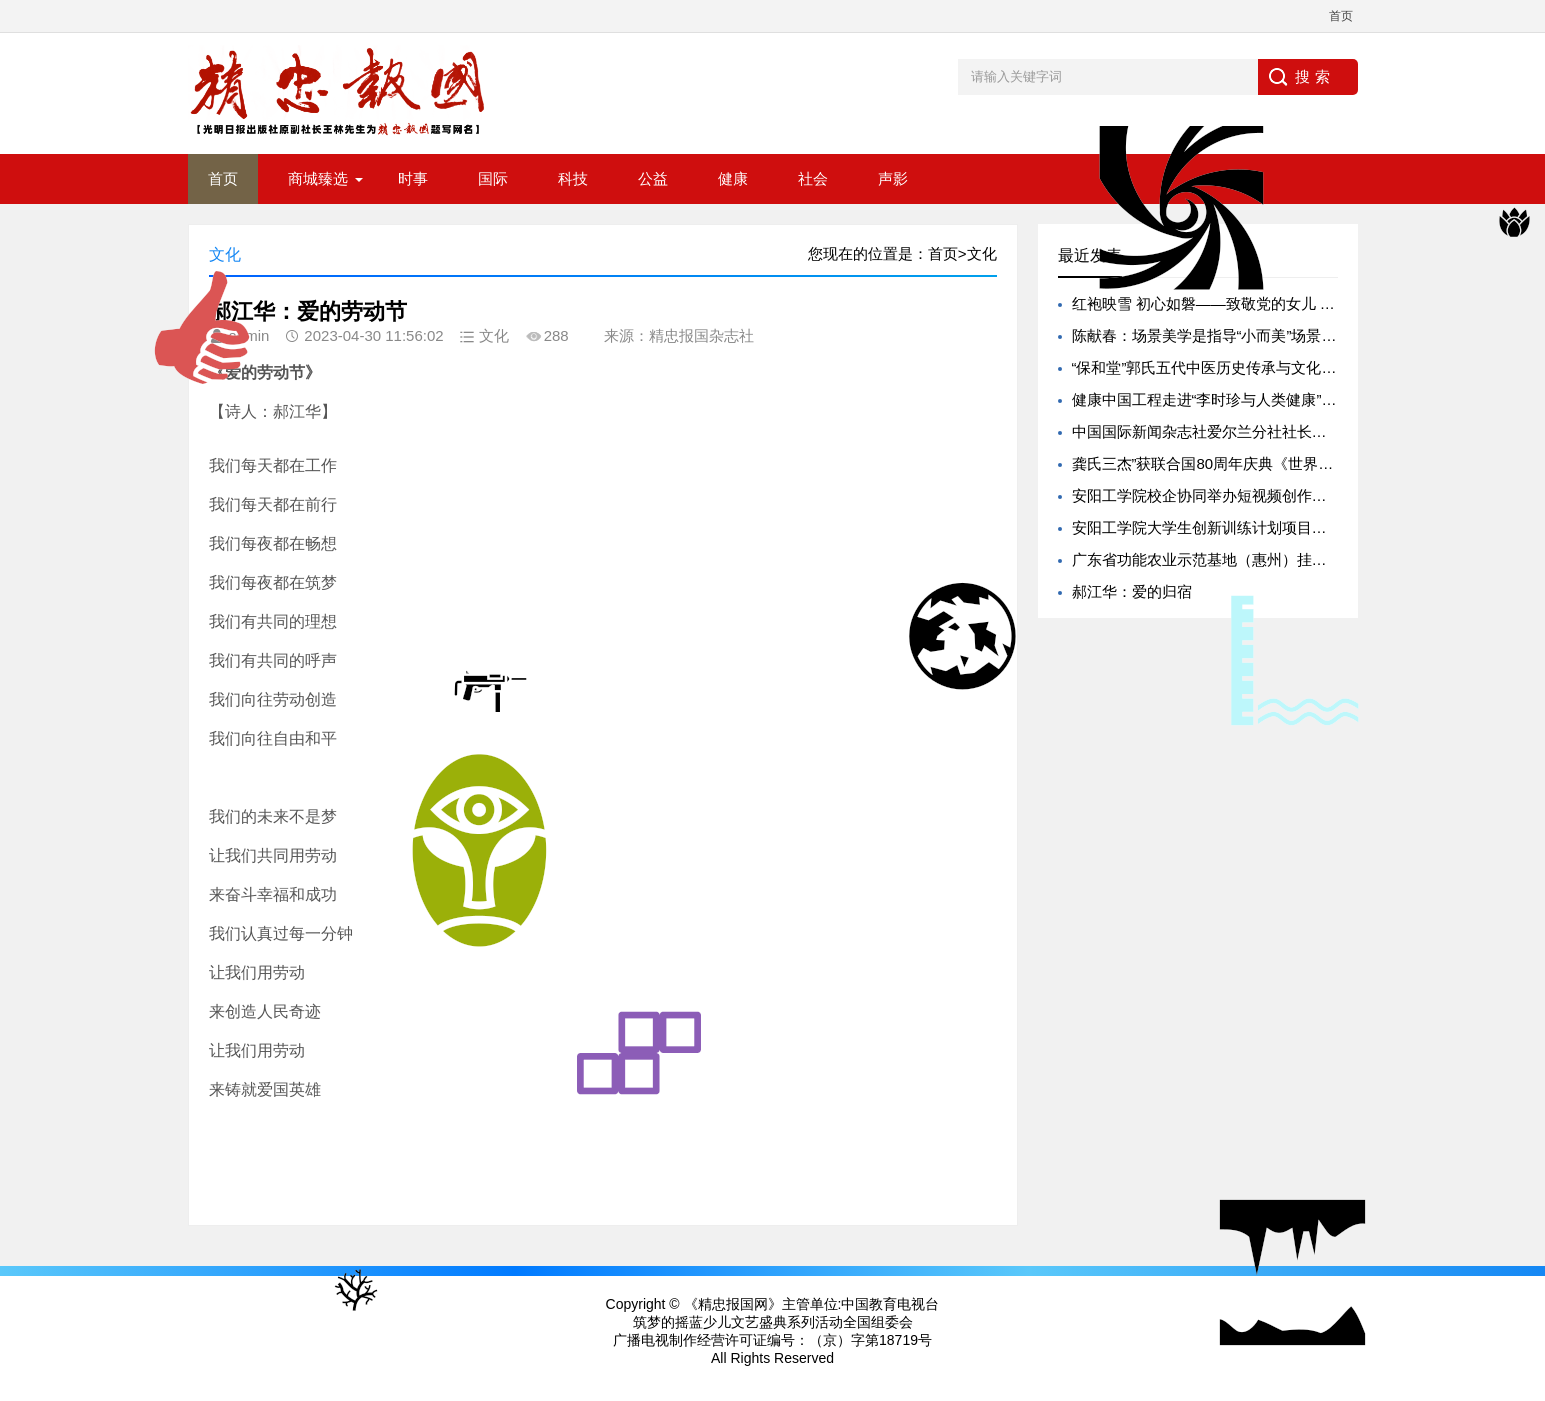 This screenshot has height=1401, width=1545. Describe the element at coordinates (1181, 208) in the screenshot. I see `activate vortex or whirlpool ability` at that location.